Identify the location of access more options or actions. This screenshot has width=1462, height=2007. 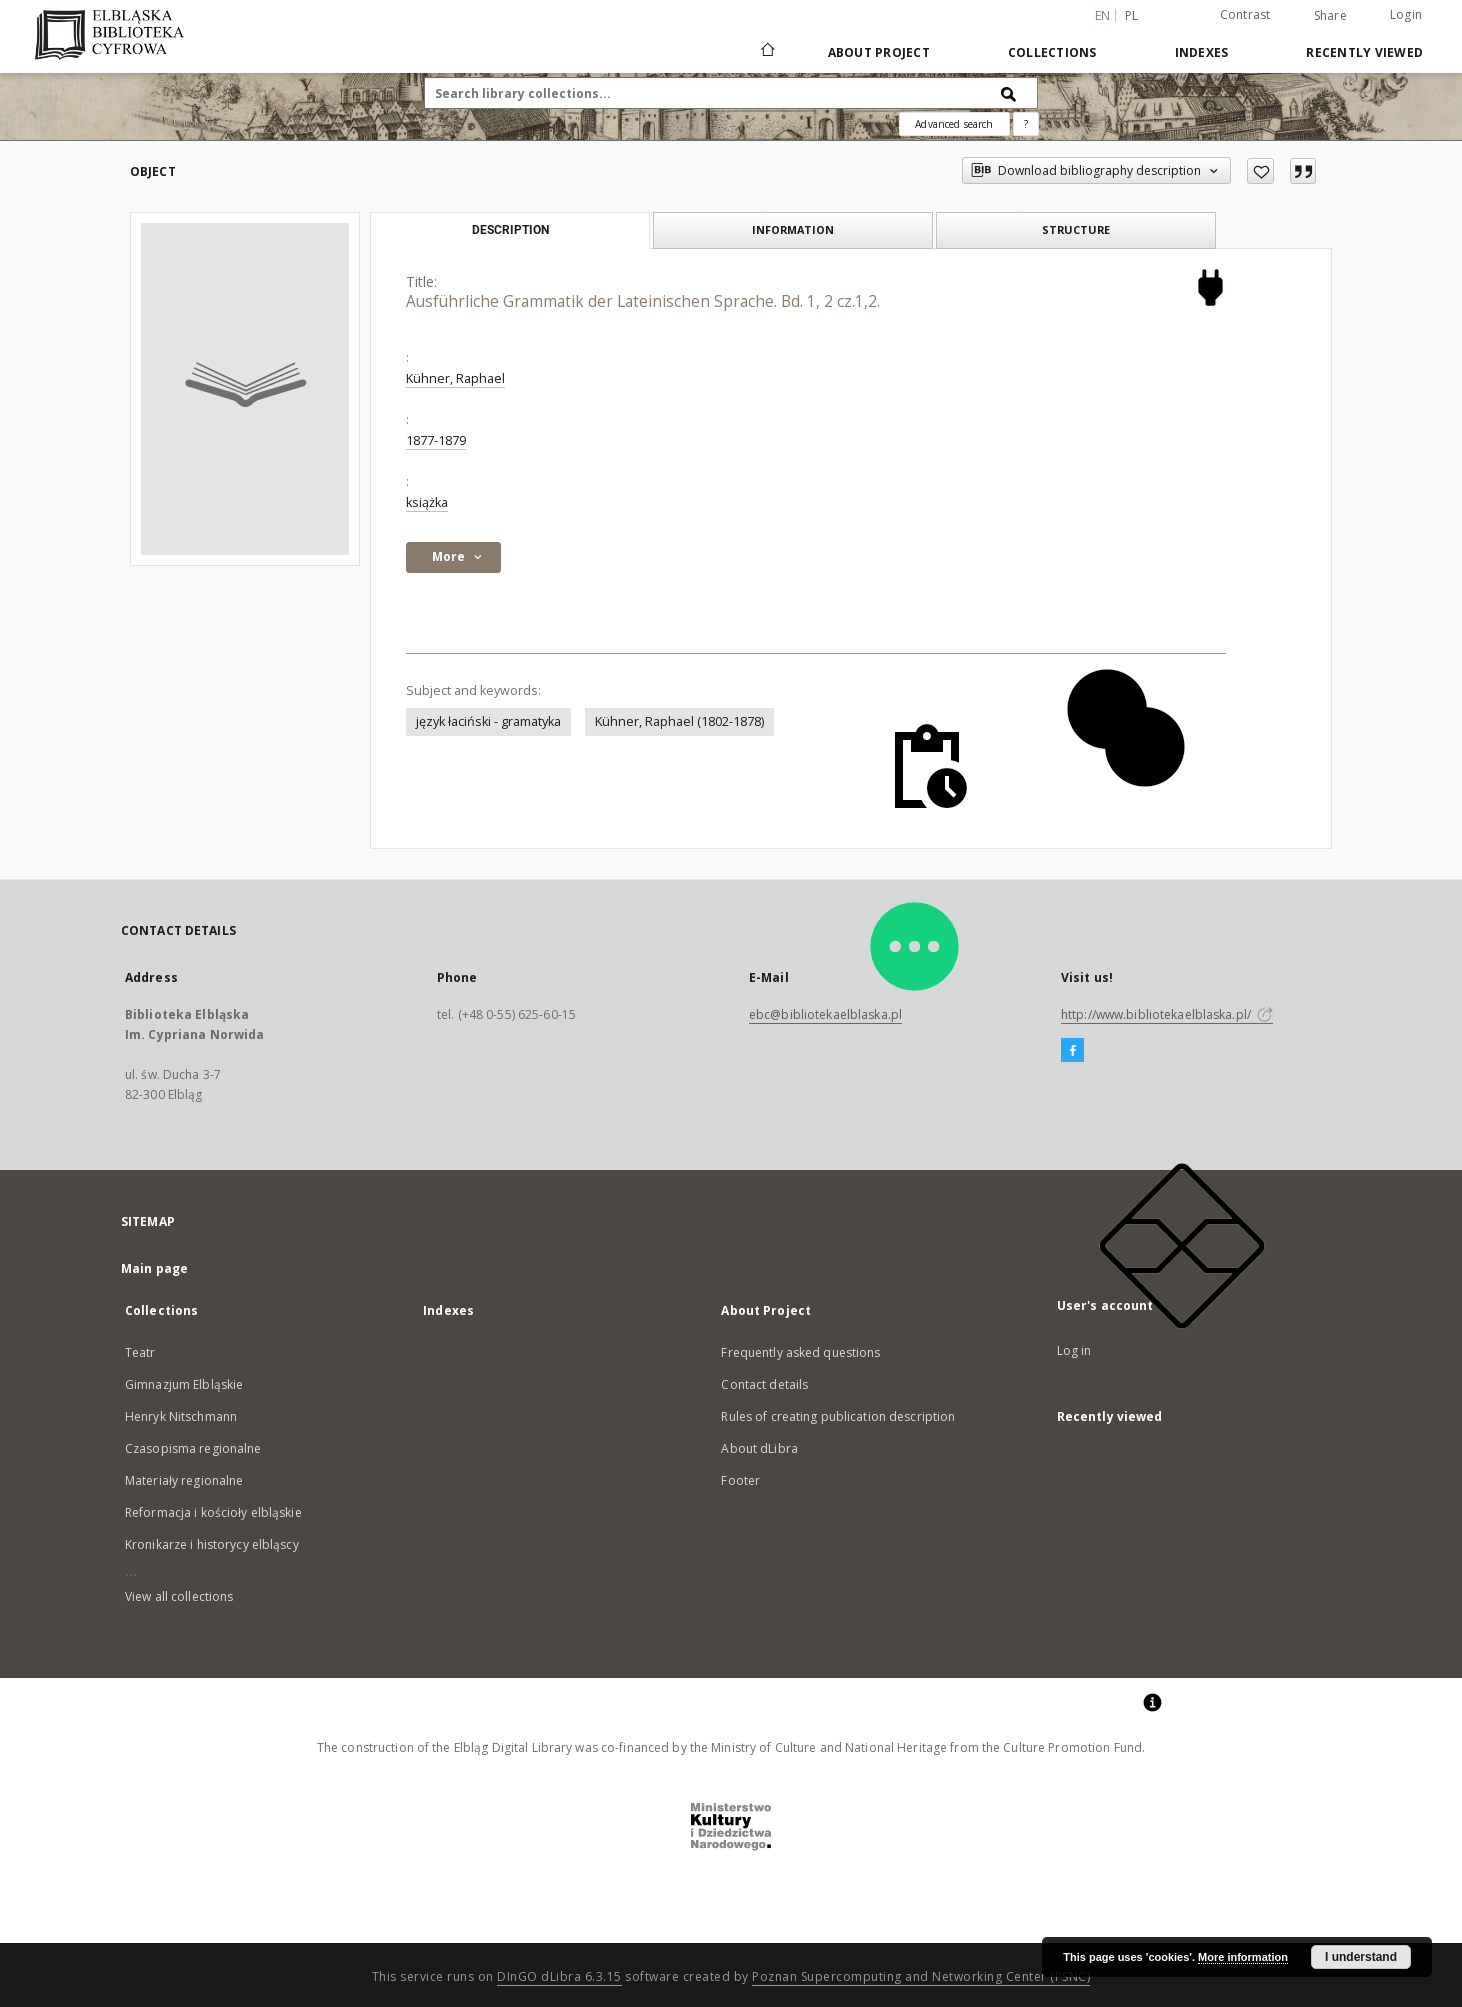
(914, 946).